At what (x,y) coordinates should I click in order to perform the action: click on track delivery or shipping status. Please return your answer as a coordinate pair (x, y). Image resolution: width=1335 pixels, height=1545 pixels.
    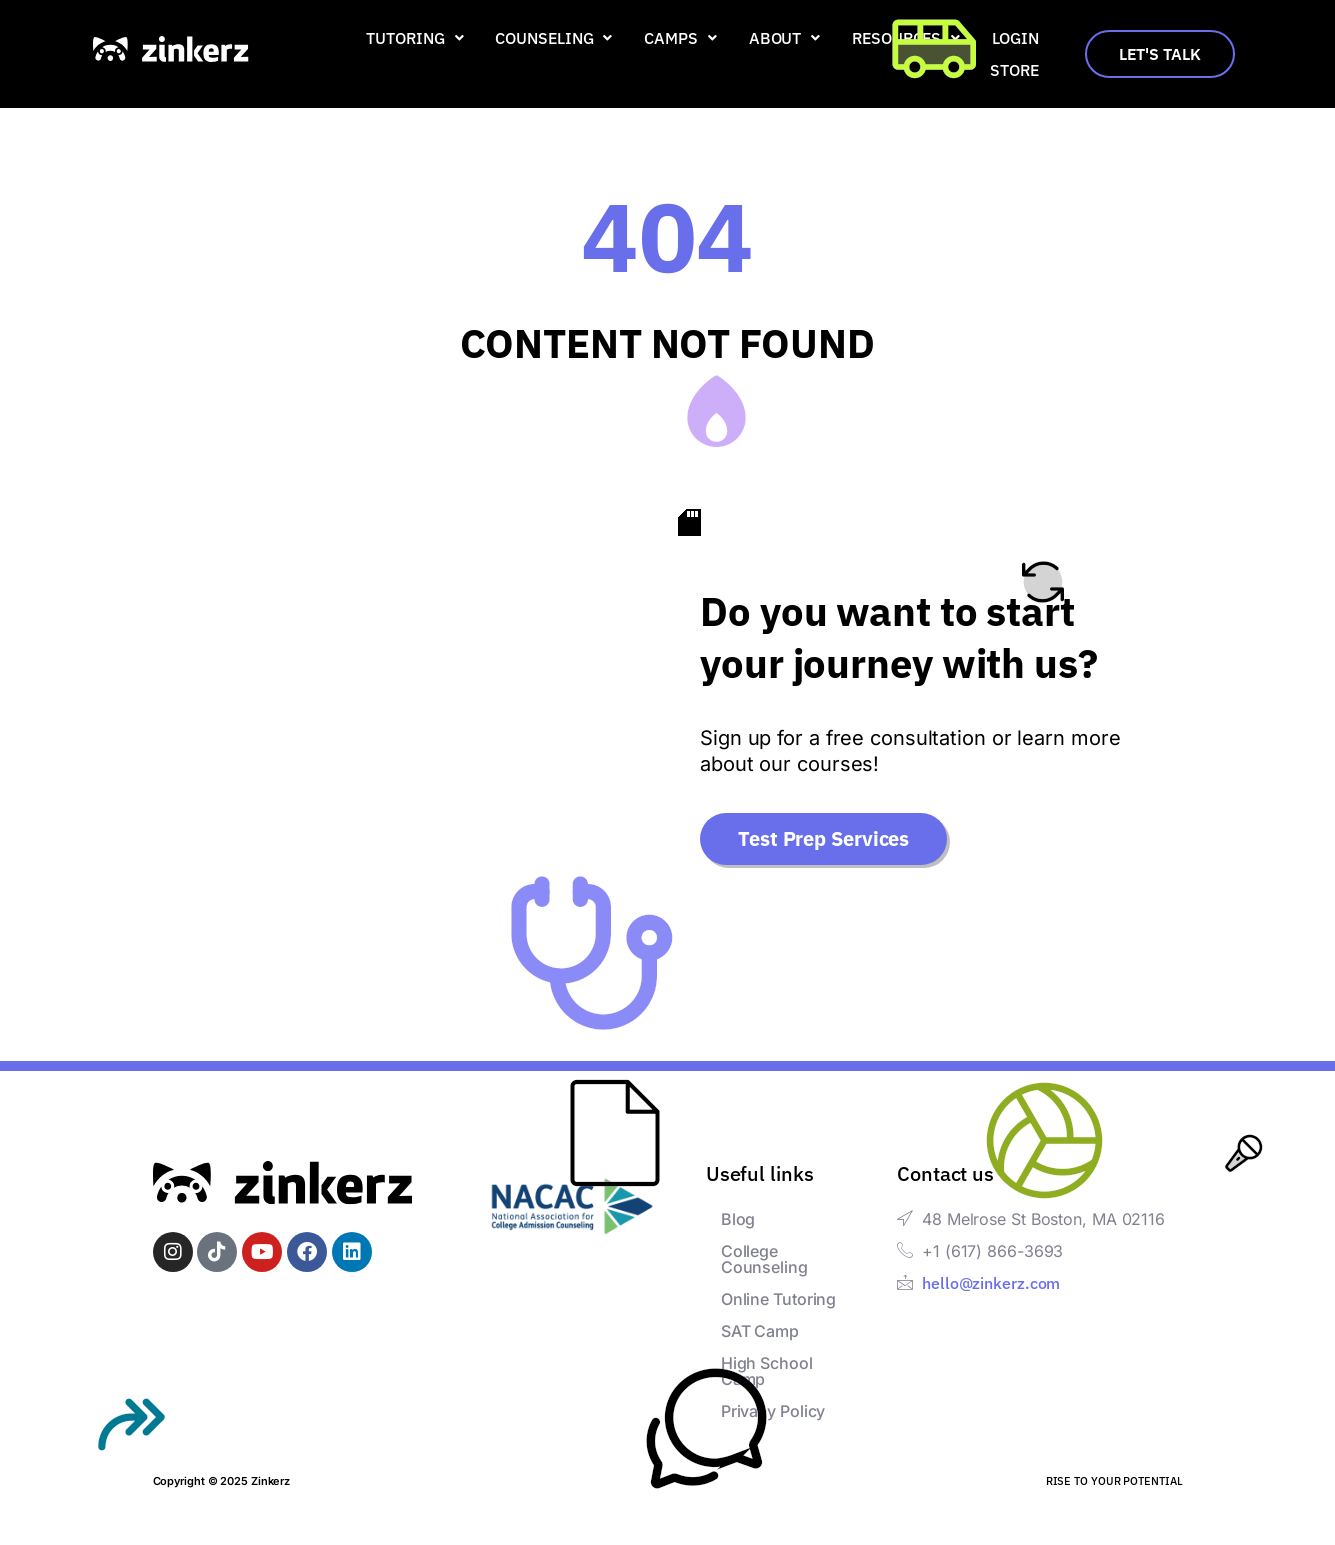
    Looking at the image, I should click on (931, 47).